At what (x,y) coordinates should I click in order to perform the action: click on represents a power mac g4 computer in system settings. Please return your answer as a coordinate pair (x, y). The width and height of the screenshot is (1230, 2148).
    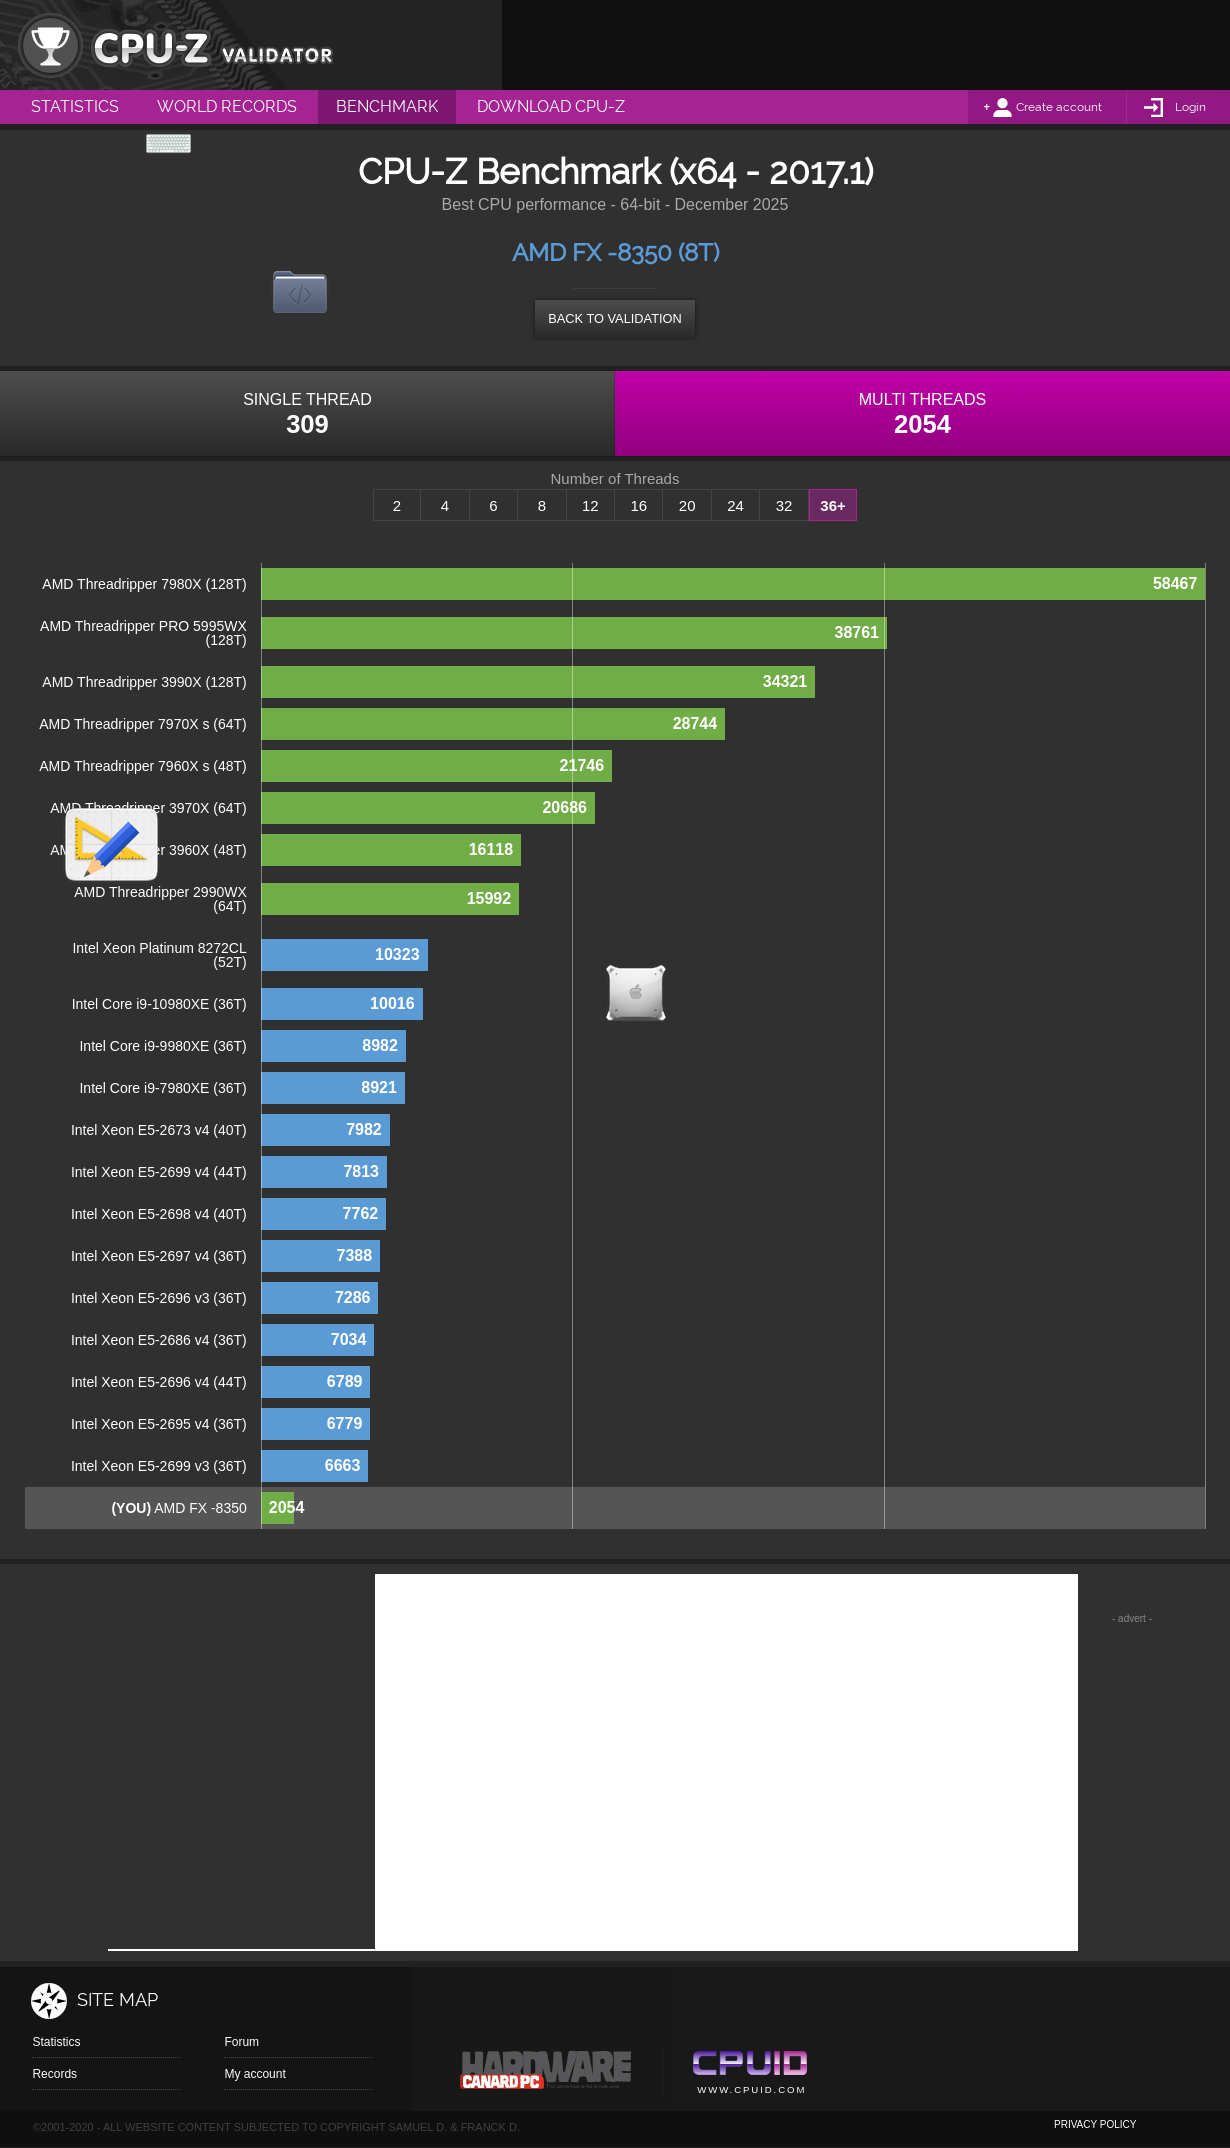
    Looking at the image, I should click on (636, 992).